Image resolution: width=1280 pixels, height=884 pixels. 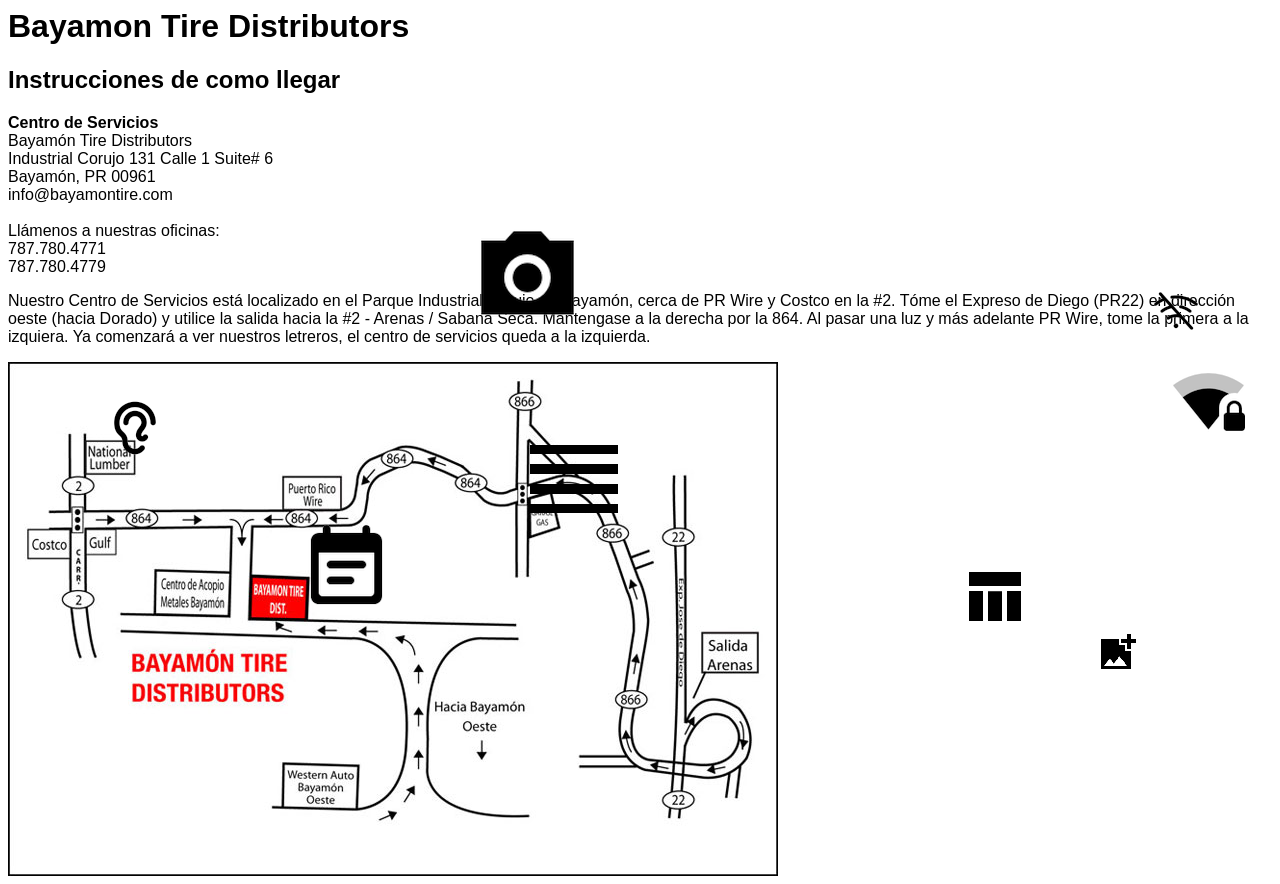 I want to click on add a new photo to your gallery, so click(x=1117, y=652).